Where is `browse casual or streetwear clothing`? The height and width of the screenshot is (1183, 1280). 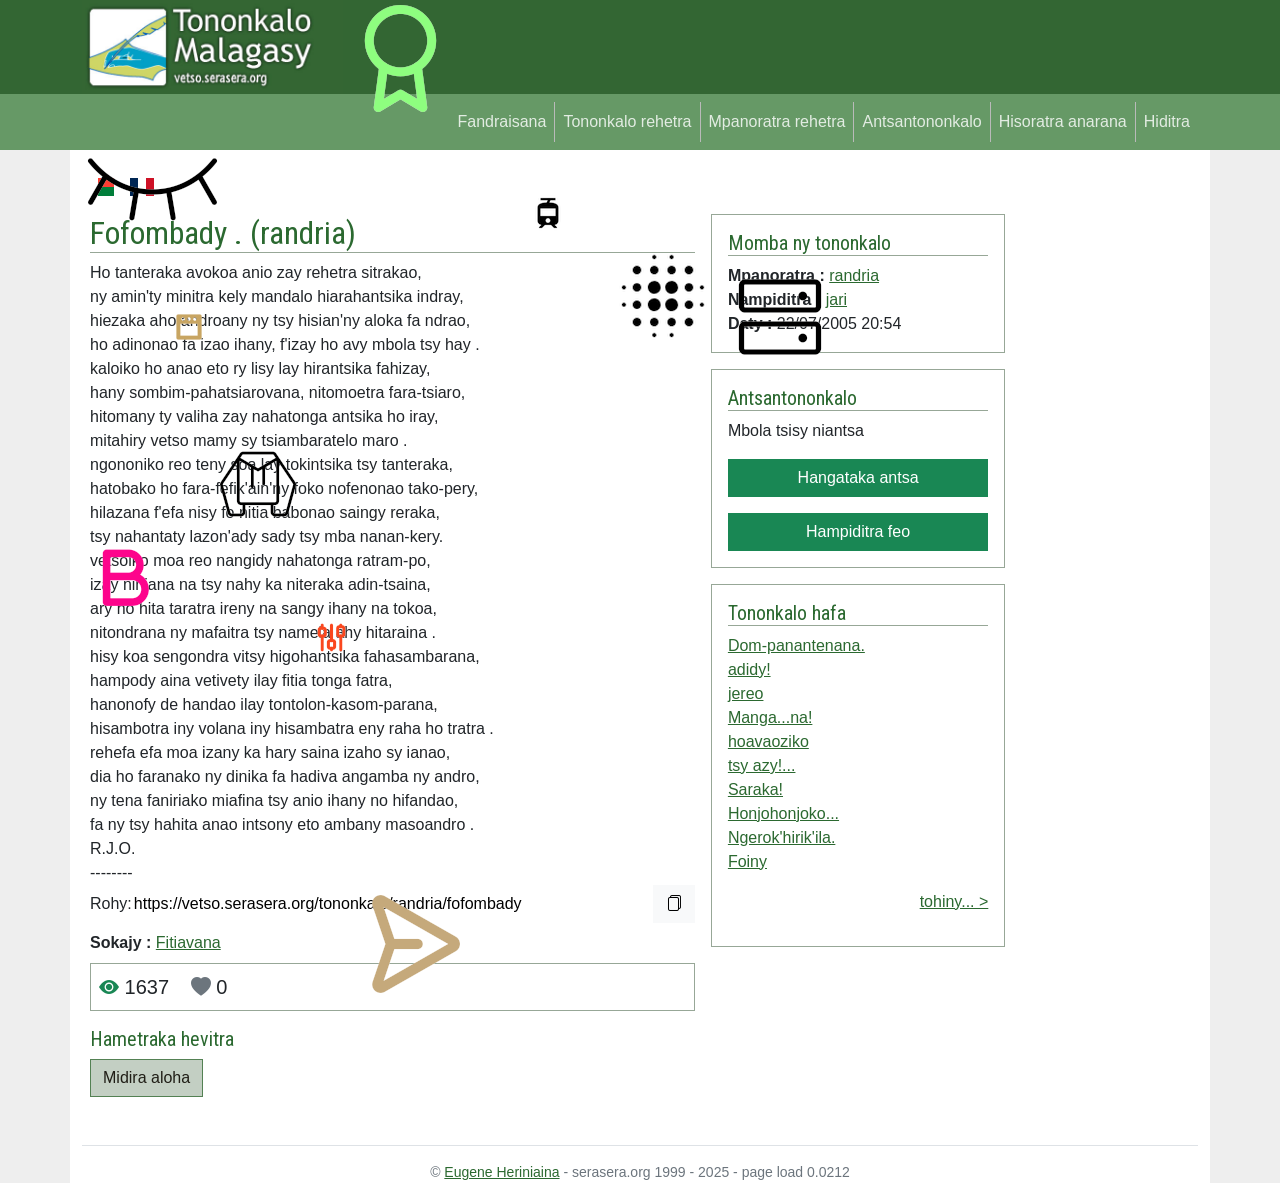
browse casual or streetwear clothing is located at coordinates (258, 484).